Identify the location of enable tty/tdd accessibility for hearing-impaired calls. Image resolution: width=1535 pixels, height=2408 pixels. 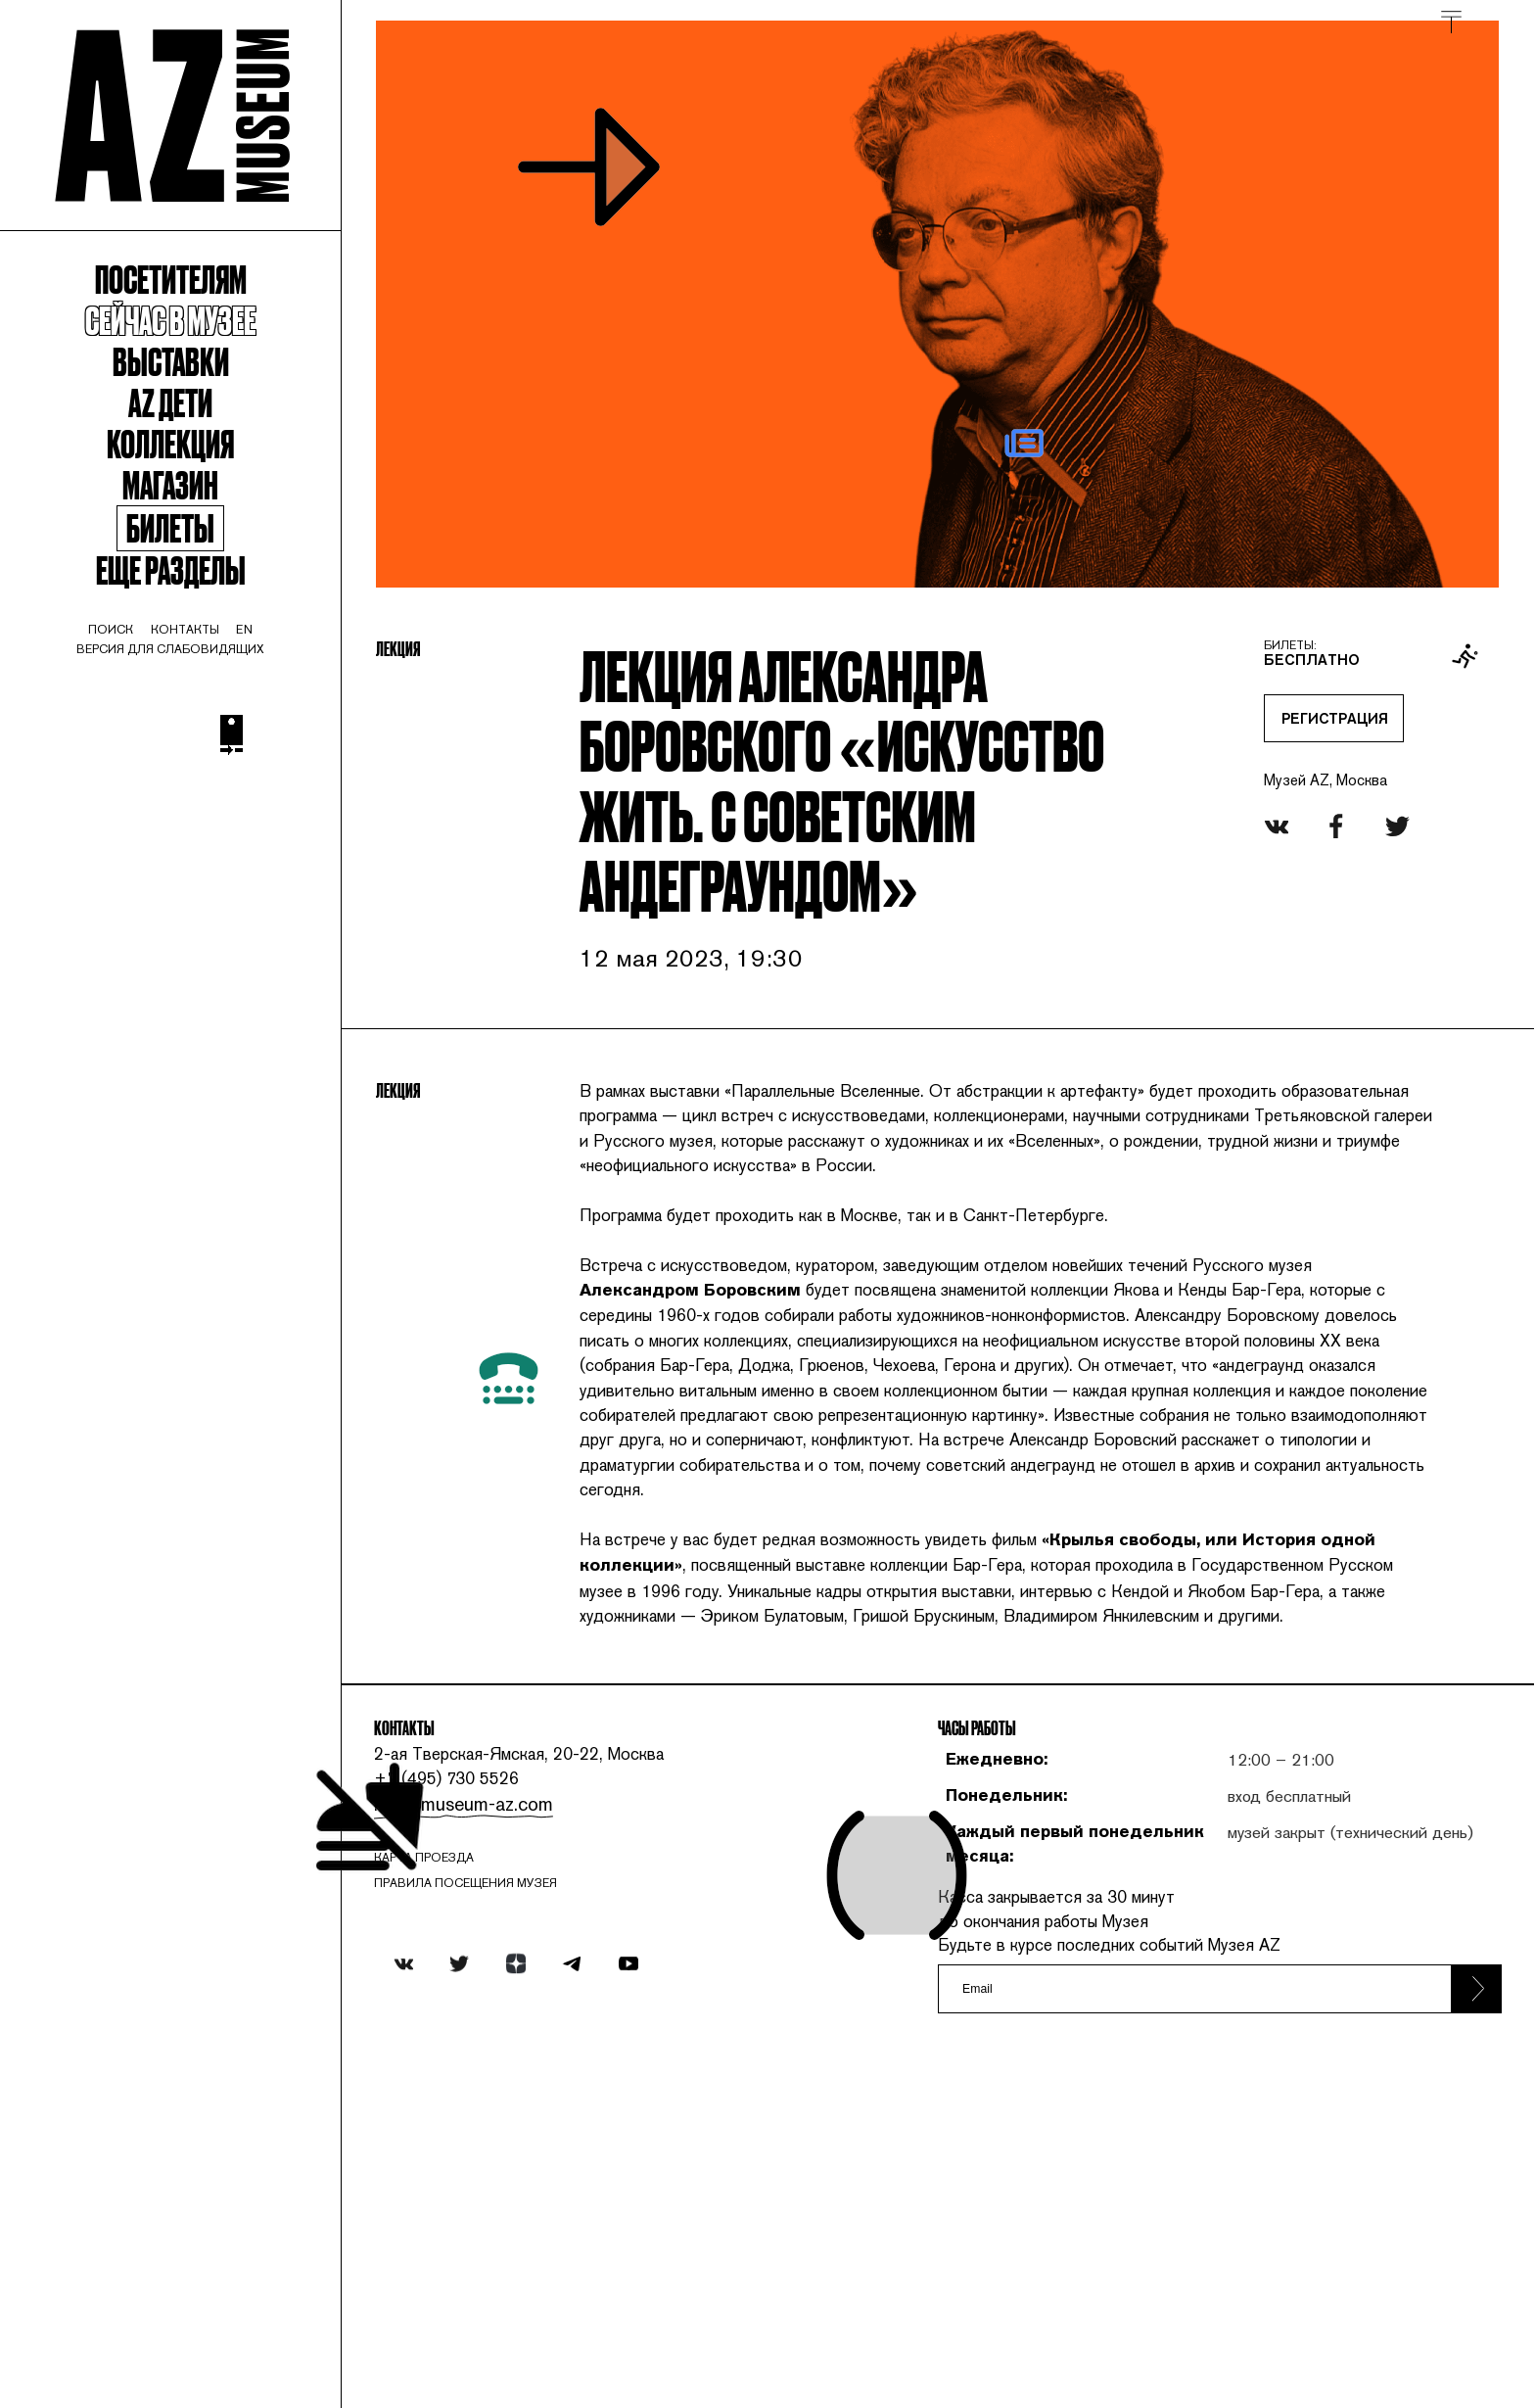
(508, 1378).